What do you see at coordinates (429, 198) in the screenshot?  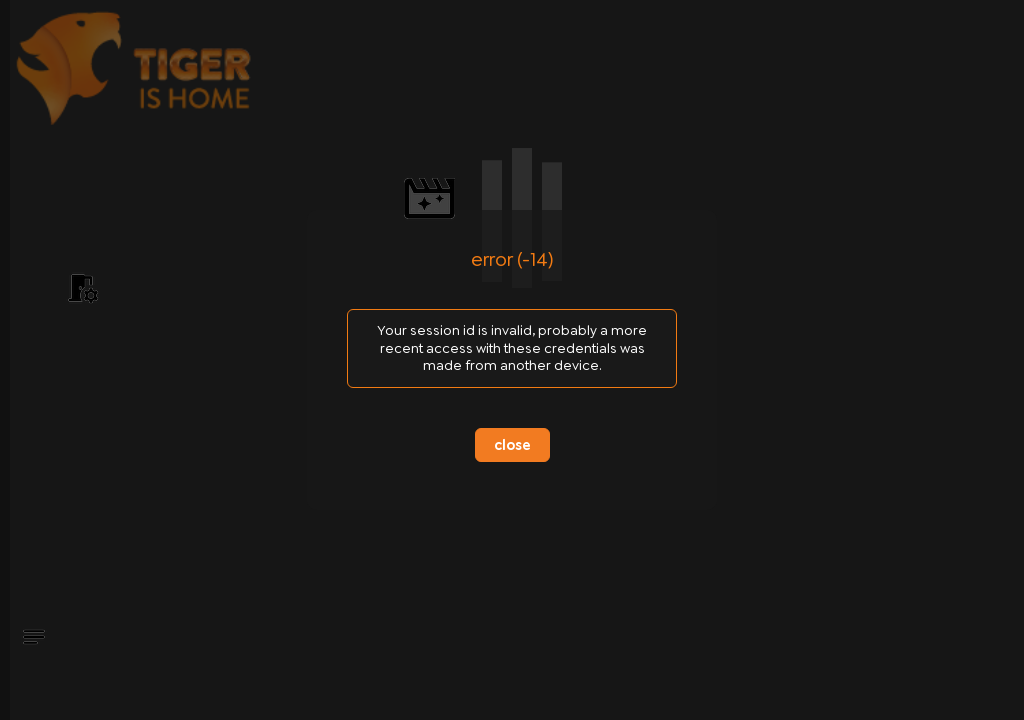 I see `apply filters or effects to a video` at bounding box center [429, 198].